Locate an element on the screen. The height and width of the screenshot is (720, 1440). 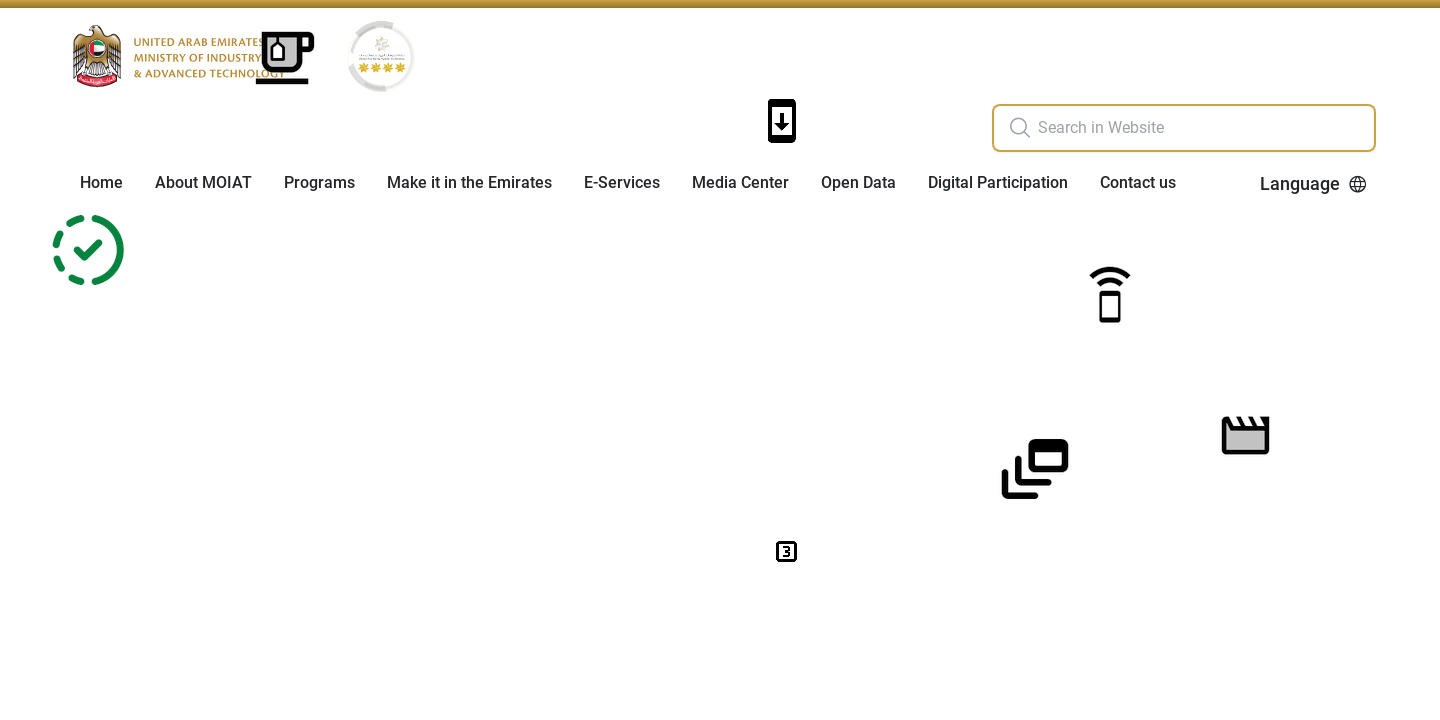
task or process completed successfully is located at coordinates (88, 250).